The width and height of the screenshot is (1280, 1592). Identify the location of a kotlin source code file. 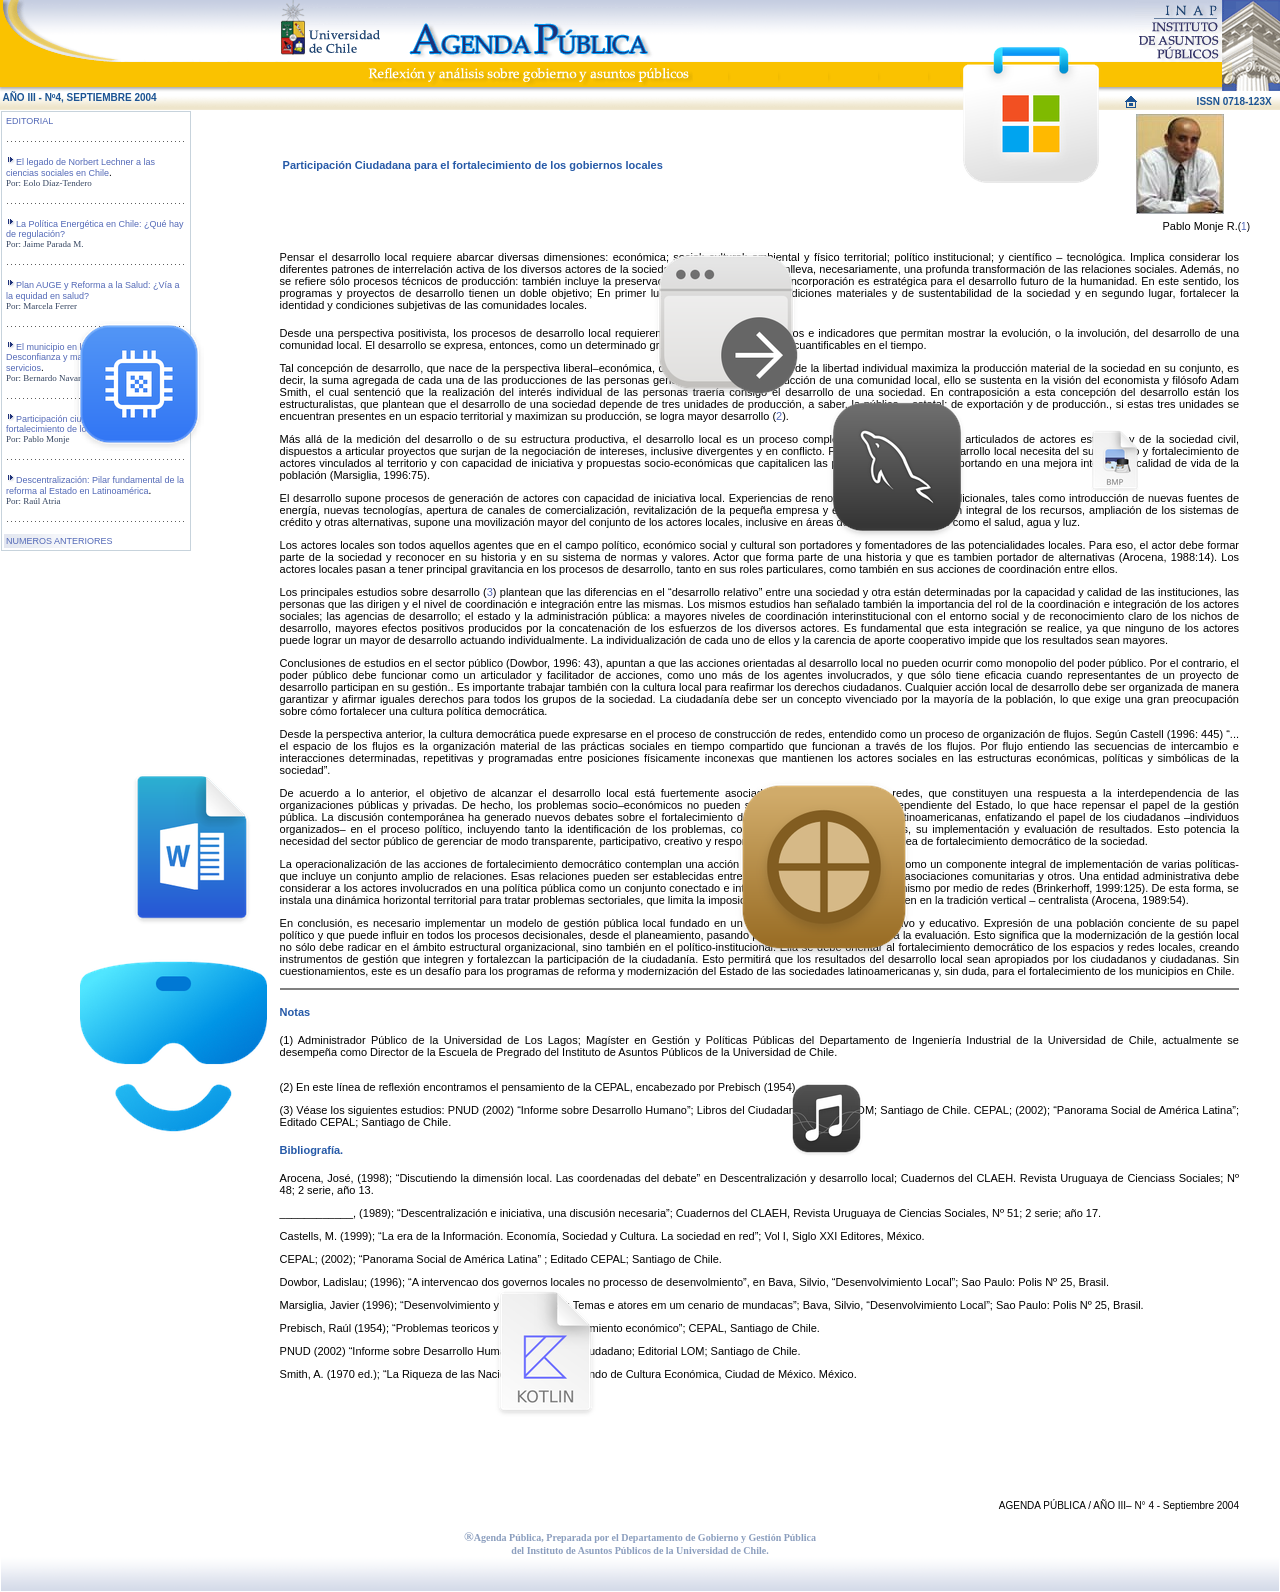
(545, 1353).